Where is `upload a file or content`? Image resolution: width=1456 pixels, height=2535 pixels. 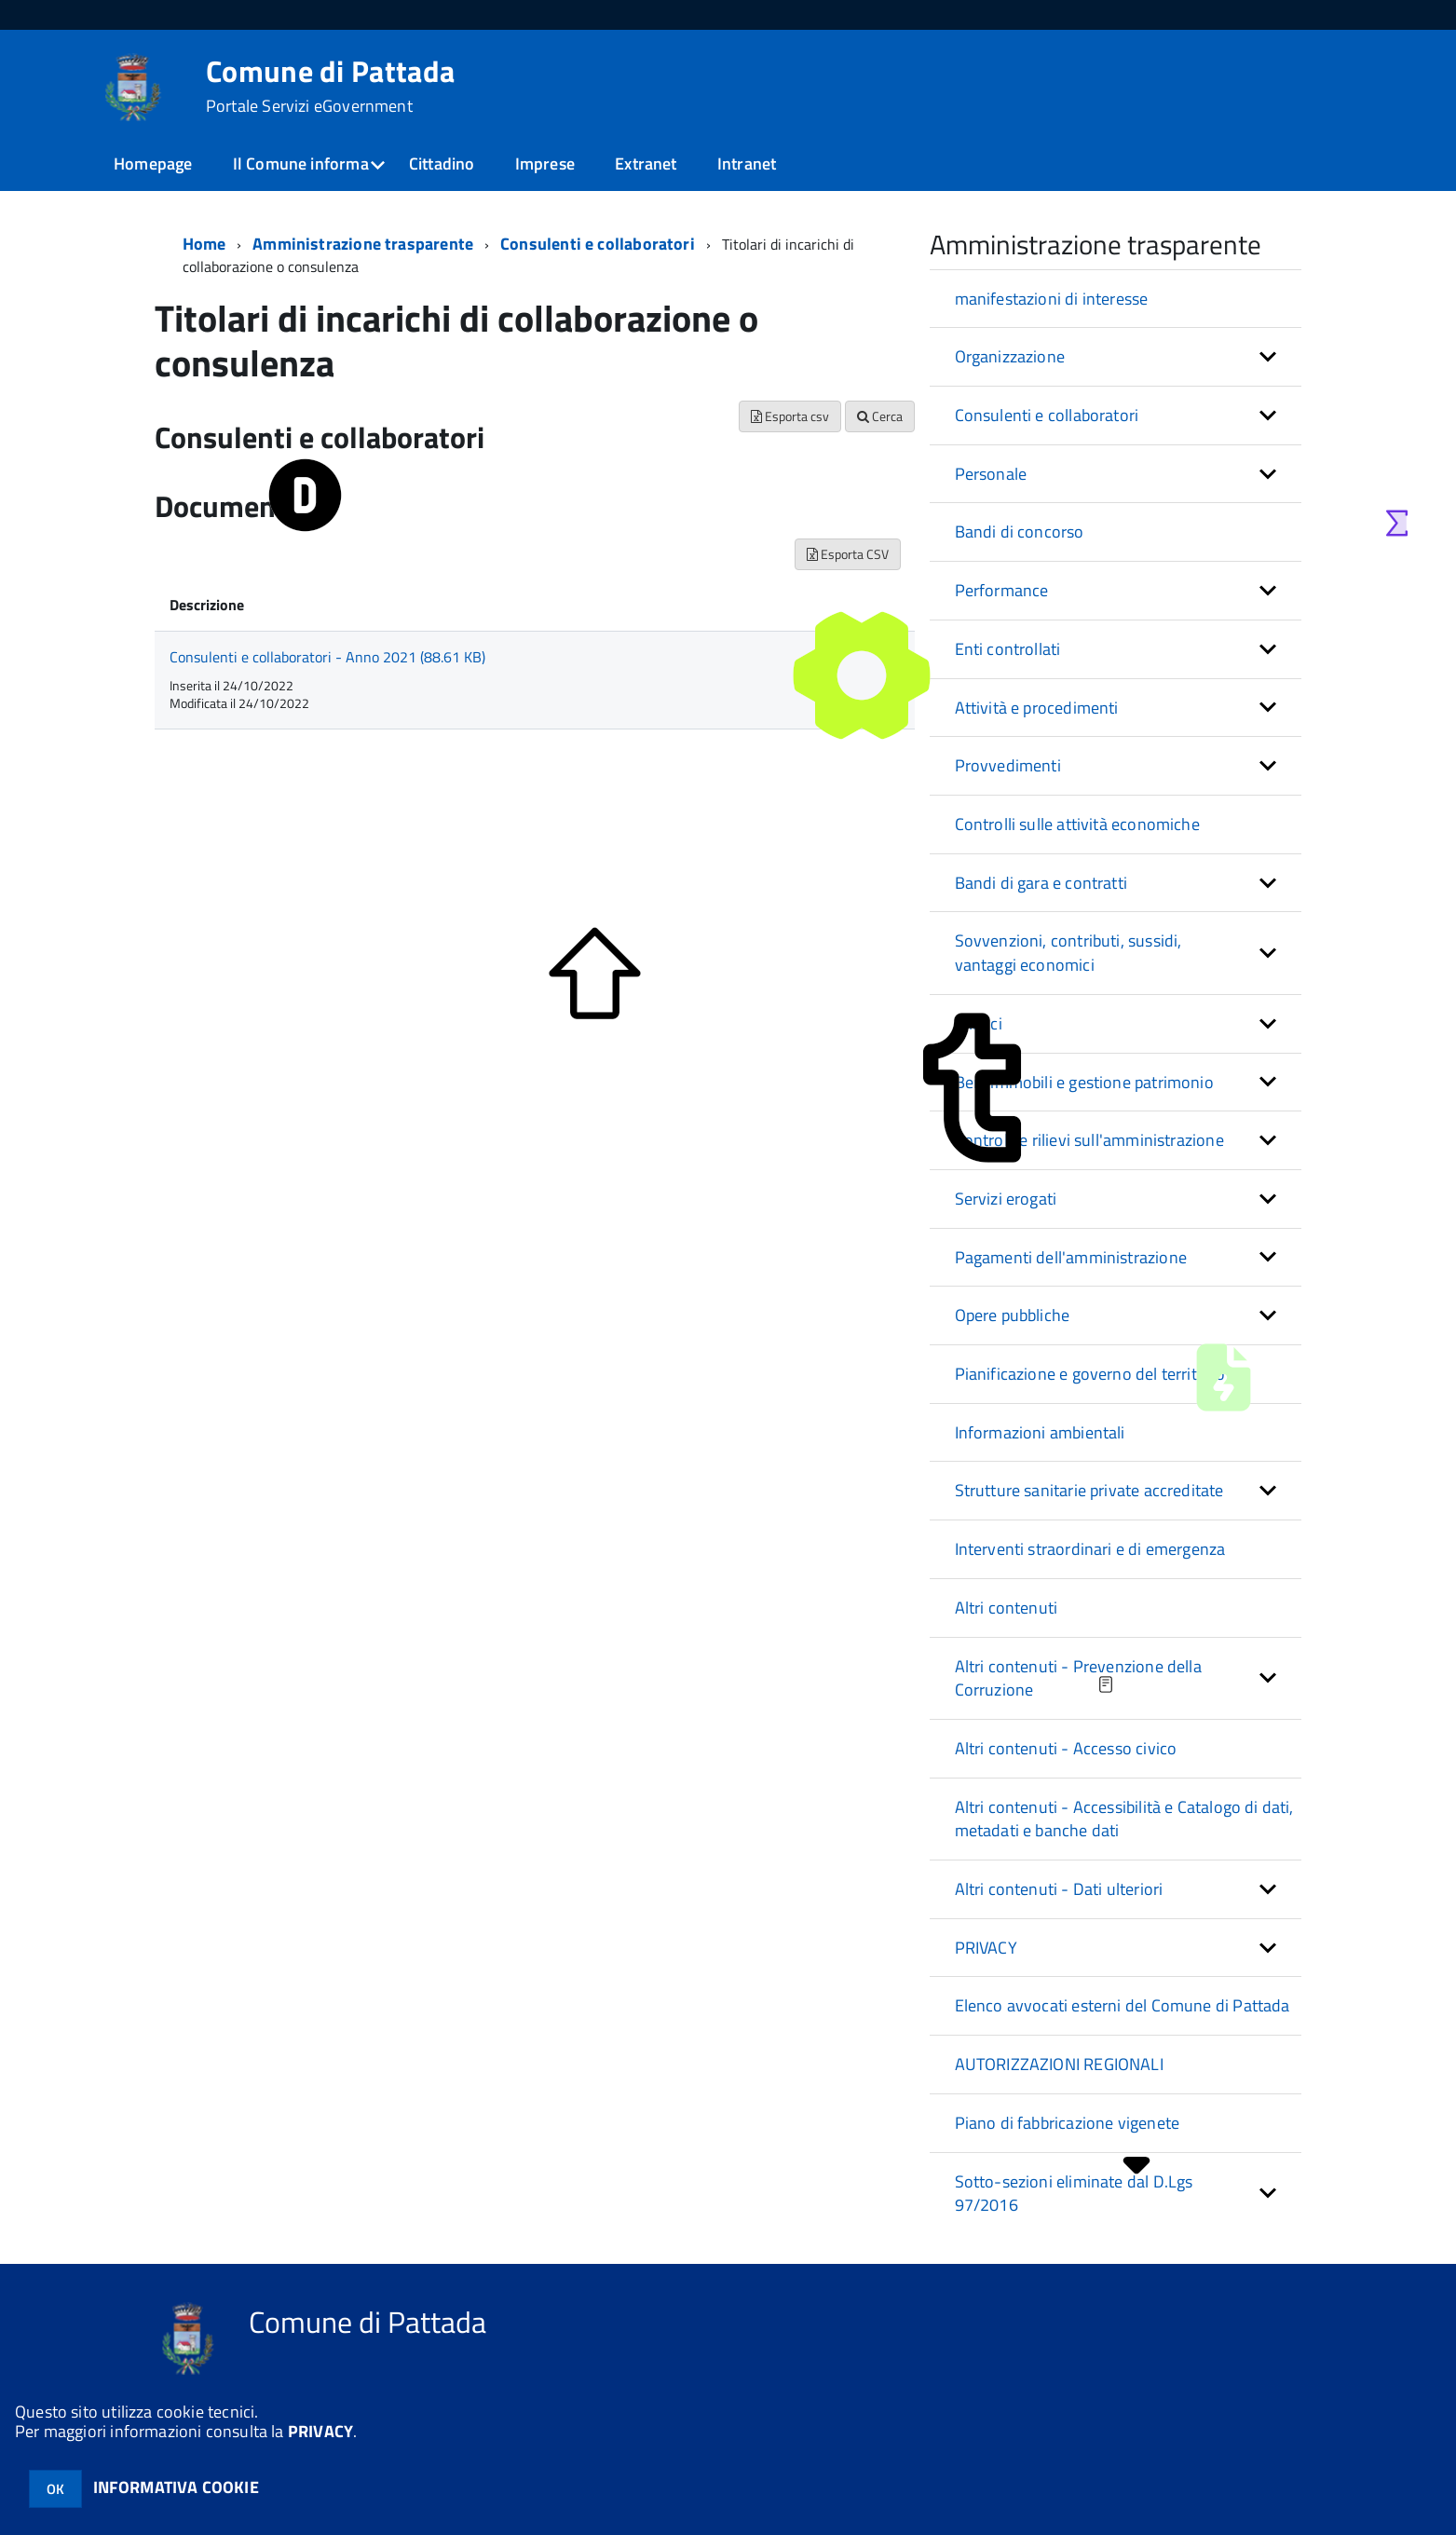 upload a file or content is located at coordinates (594, 976).